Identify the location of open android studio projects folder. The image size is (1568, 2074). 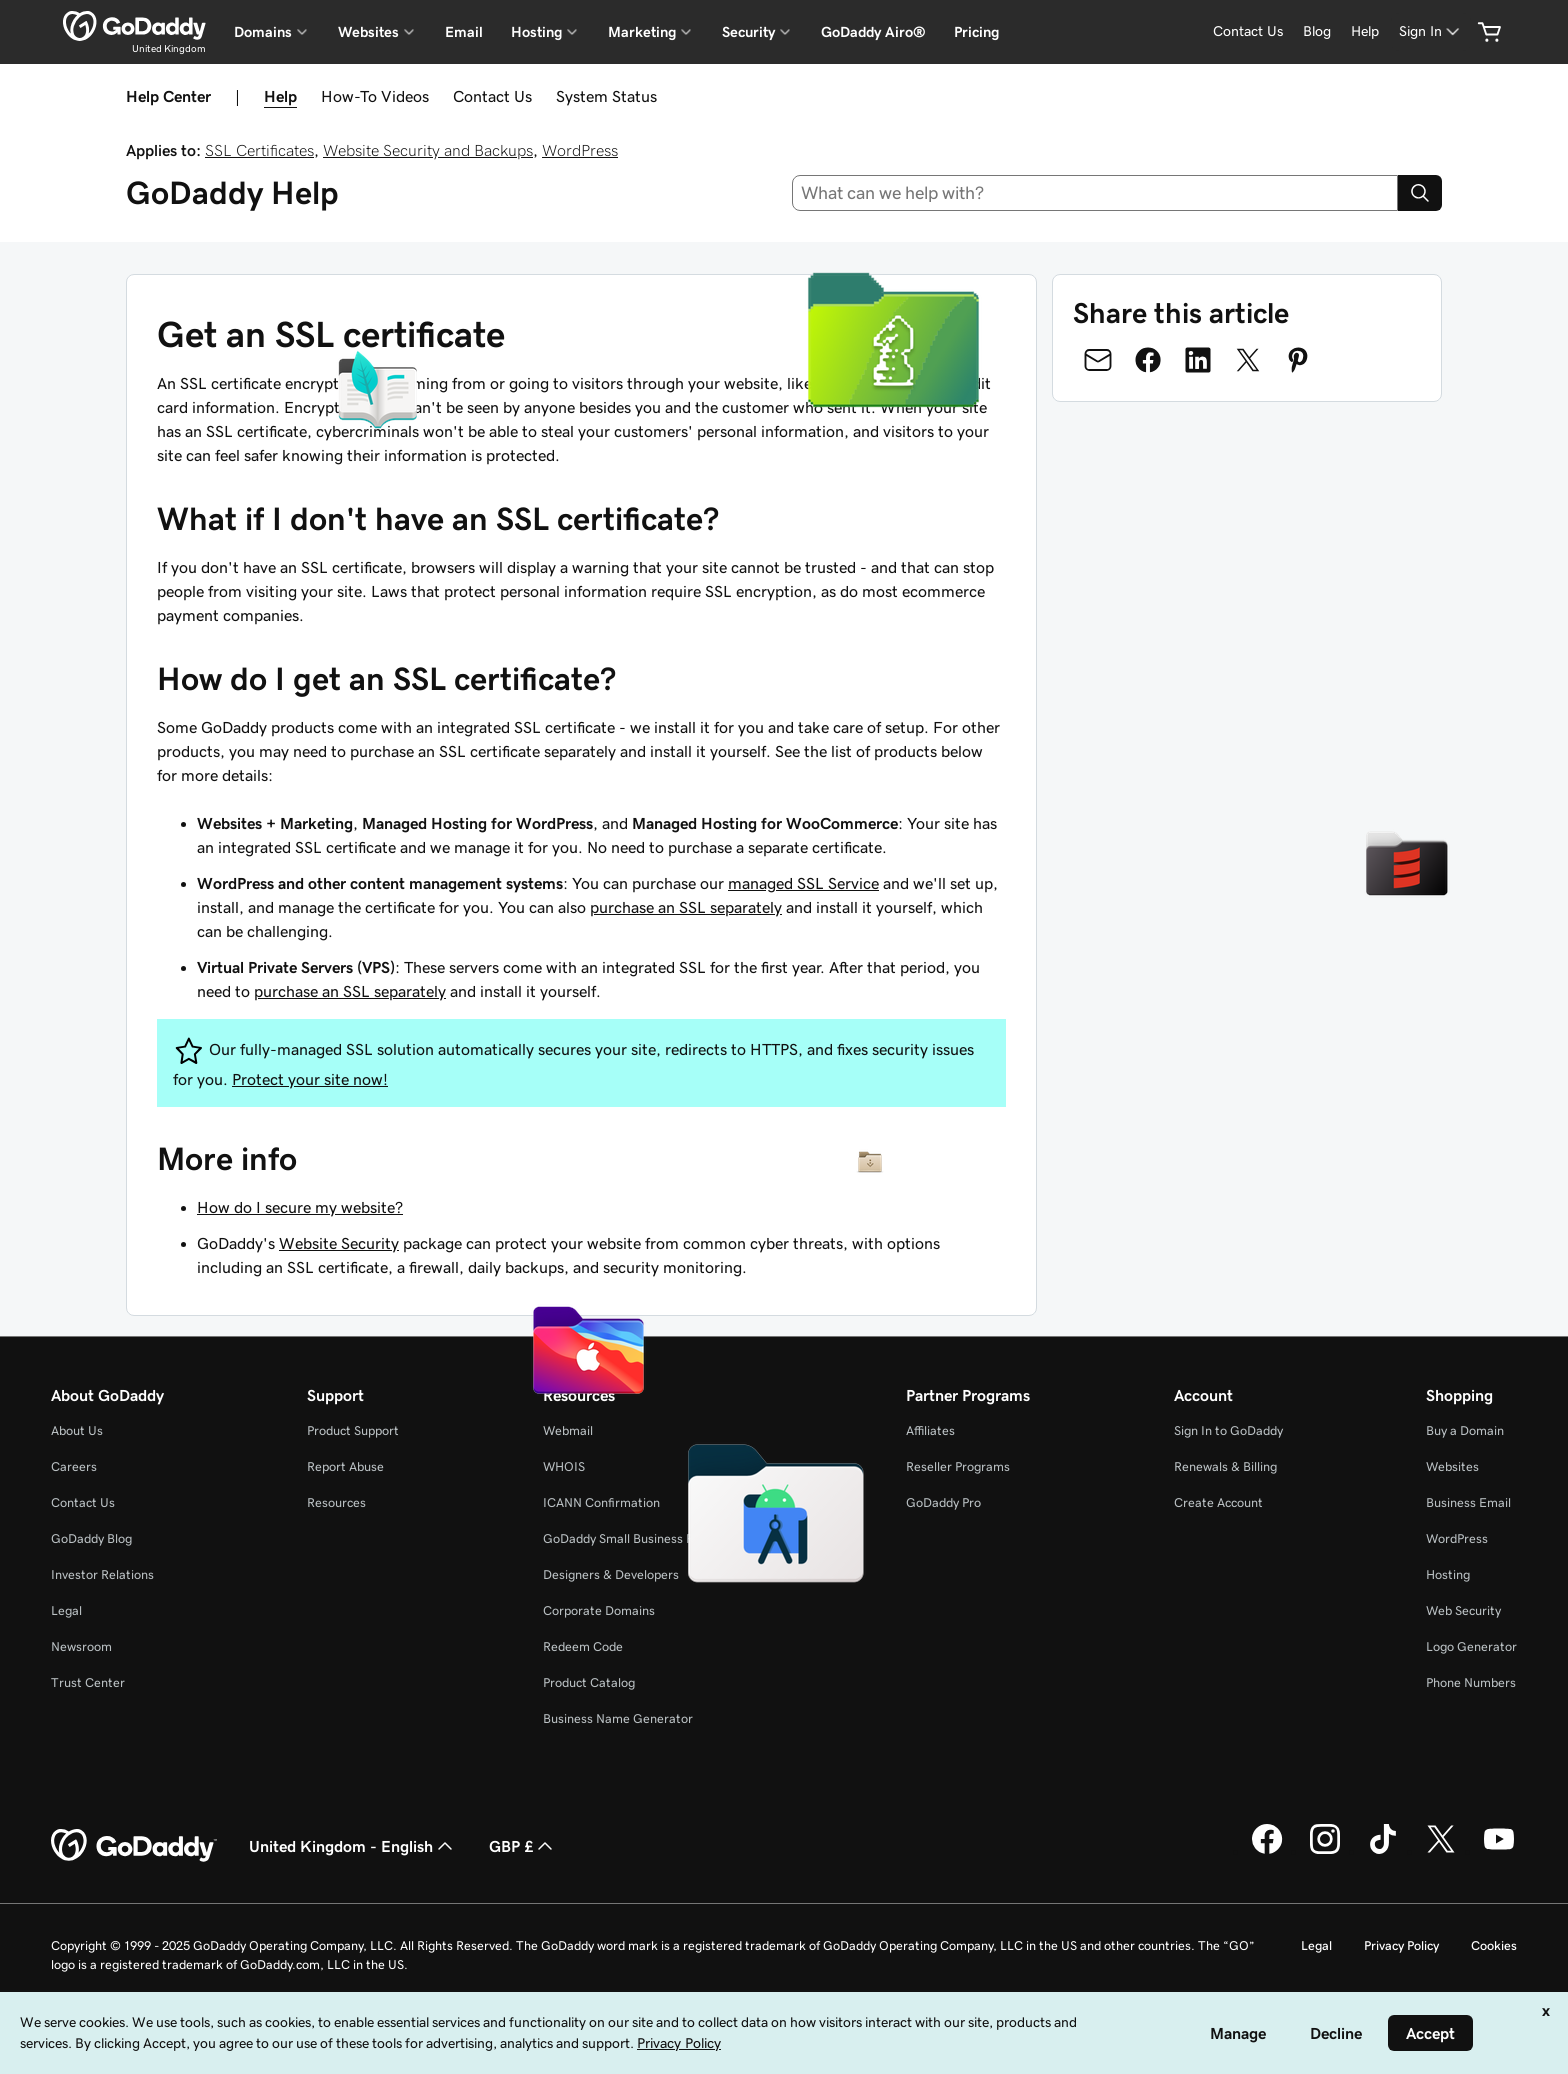
(775, 1518).